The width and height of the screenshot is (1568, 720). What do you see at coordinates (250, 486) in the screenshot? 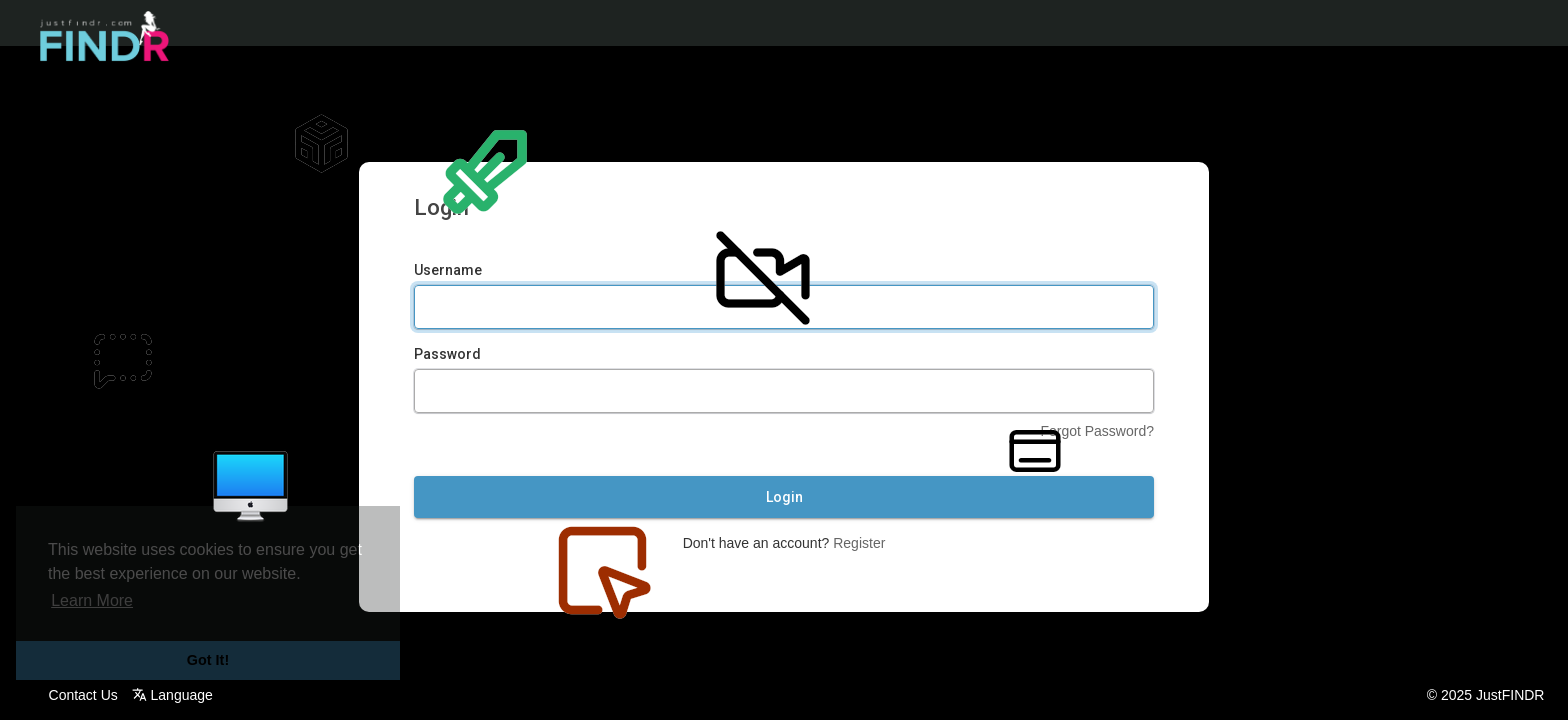
I see `access desktop or computer settings` at bounding box center [250, 486].